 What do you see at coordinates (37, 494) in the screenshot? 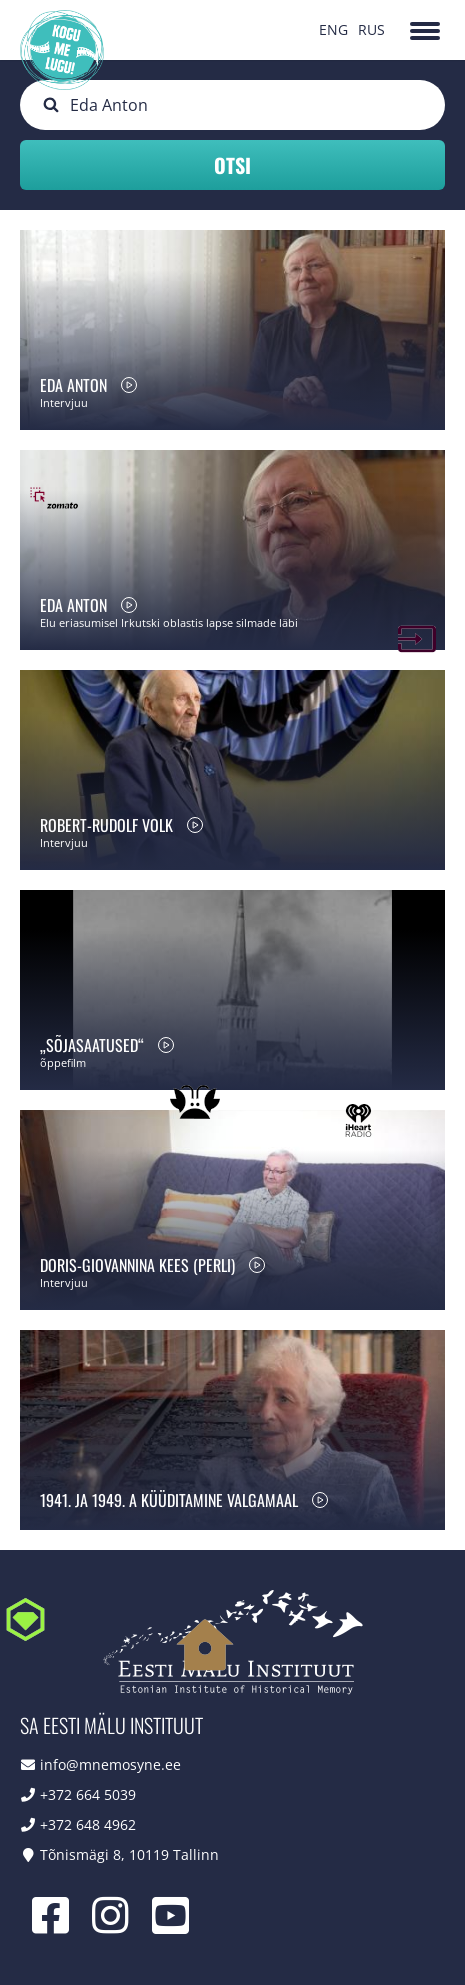
I see `drag and drop to rearrange items` at bounding box center [37, 494].